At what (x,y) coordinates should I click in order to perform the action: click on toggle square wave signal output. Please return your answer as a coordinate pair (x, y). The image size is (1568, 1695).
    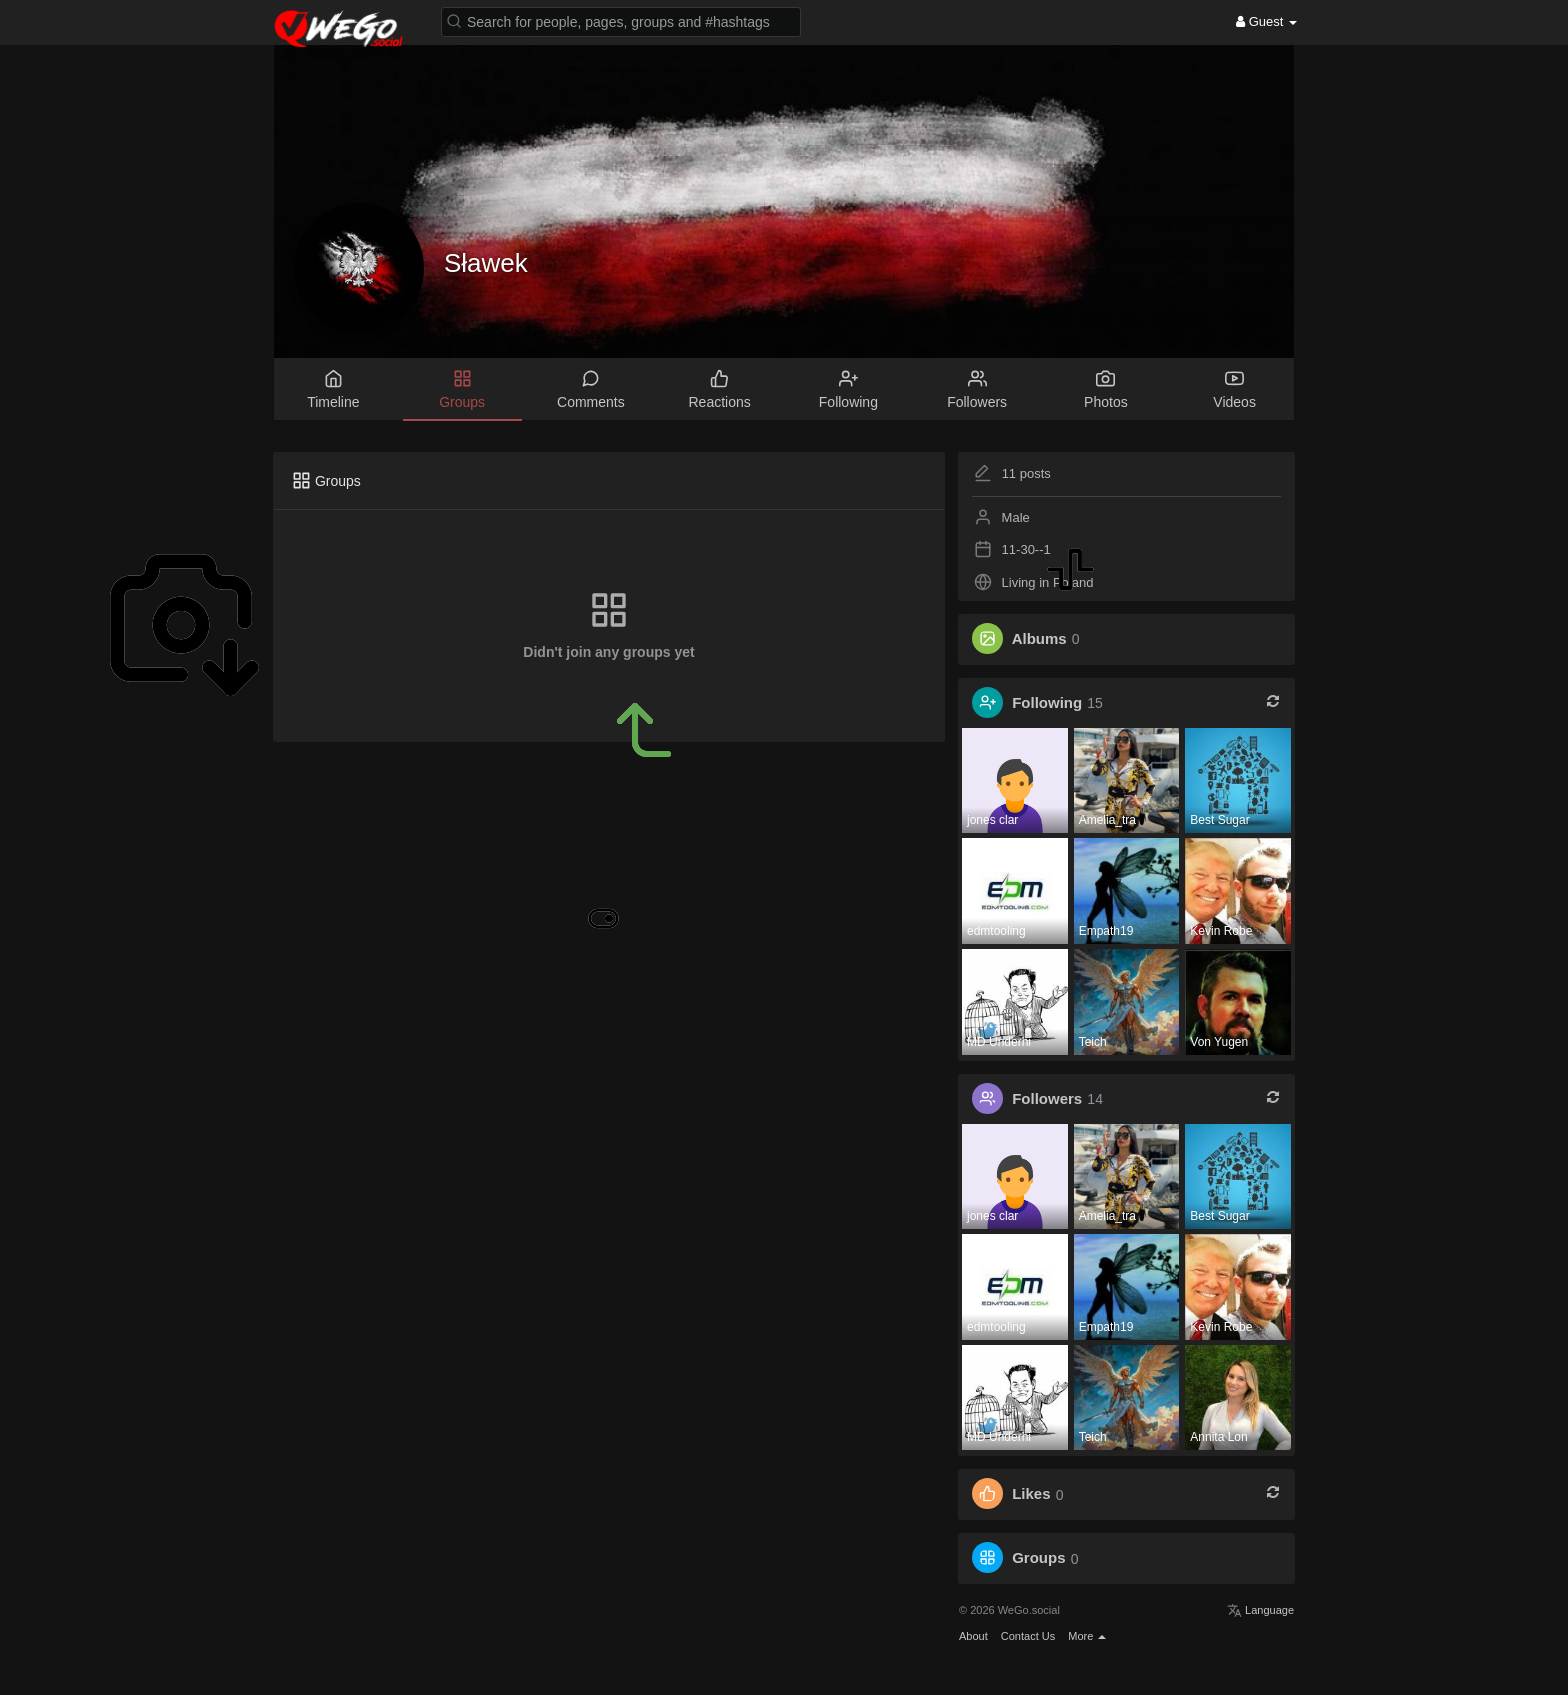
    Looking at the image, I should click on (1070, 569).